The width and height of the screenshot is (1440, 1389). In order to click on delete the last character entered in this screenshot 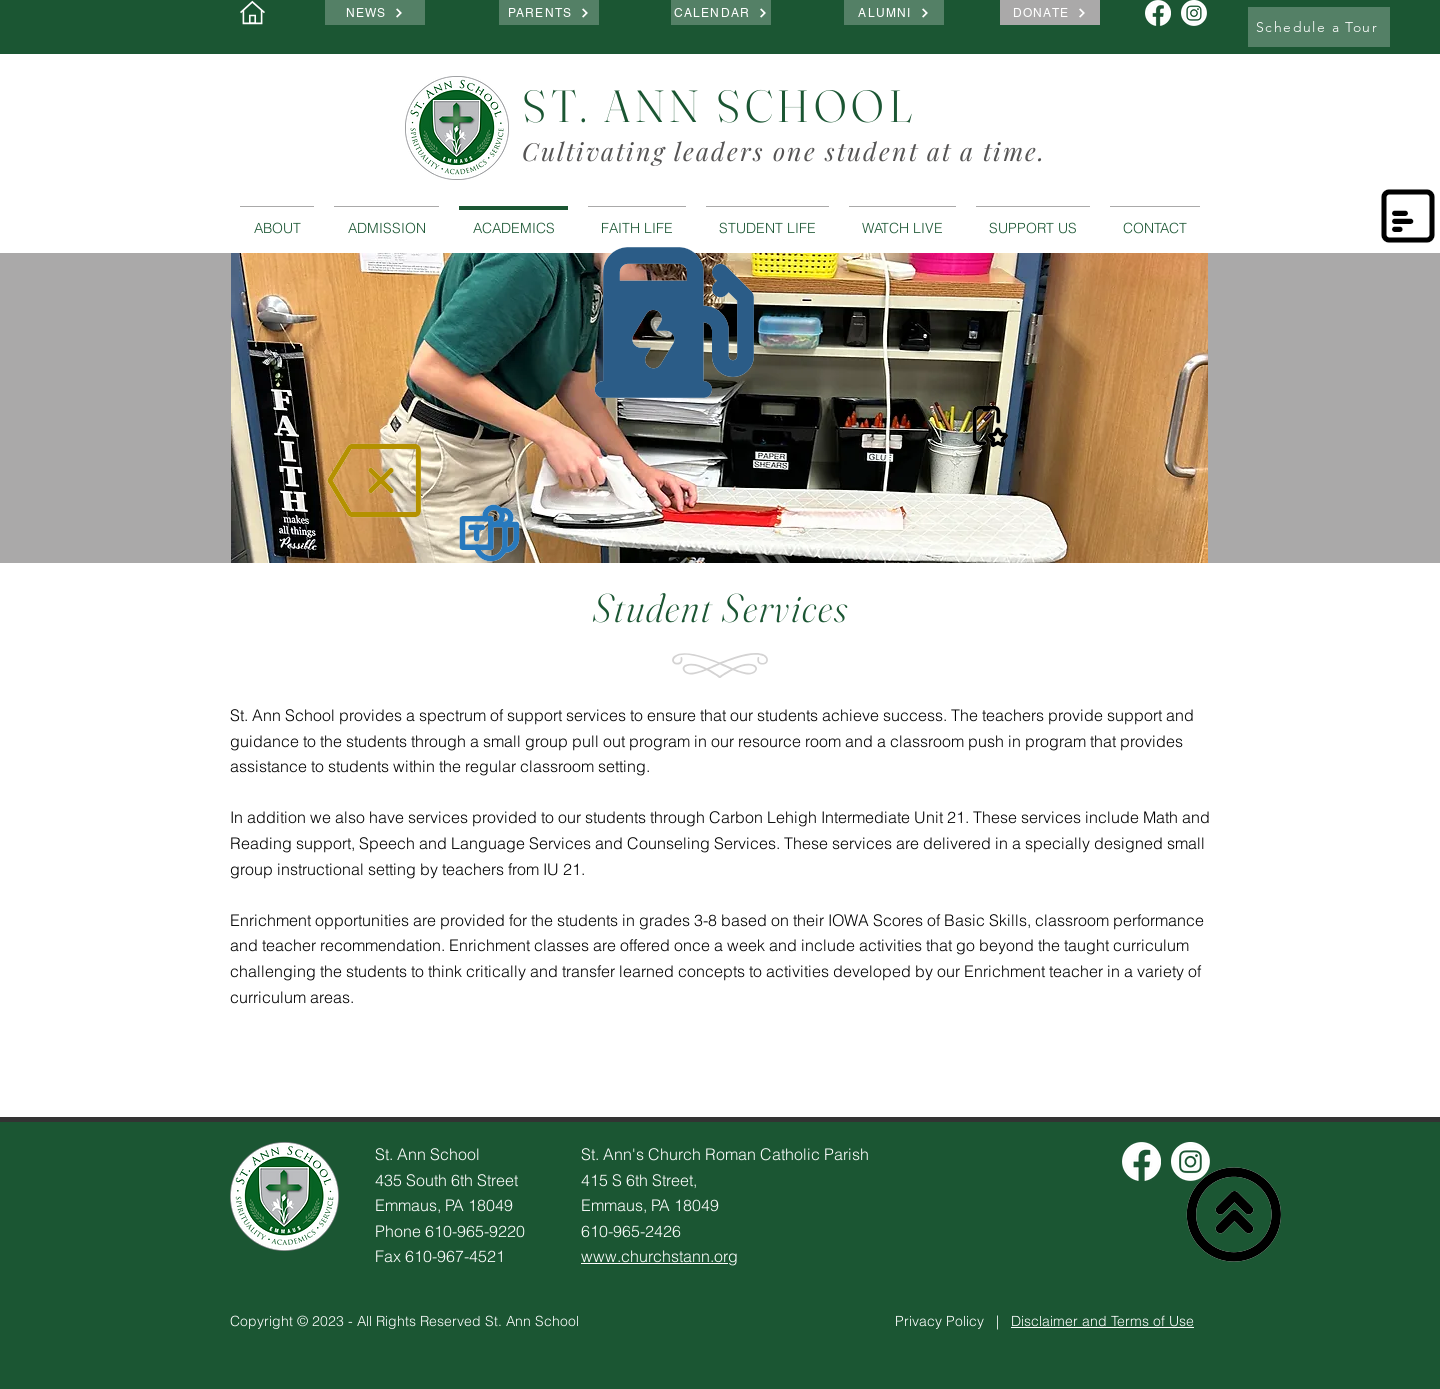, I will do `click(377, 480)`.